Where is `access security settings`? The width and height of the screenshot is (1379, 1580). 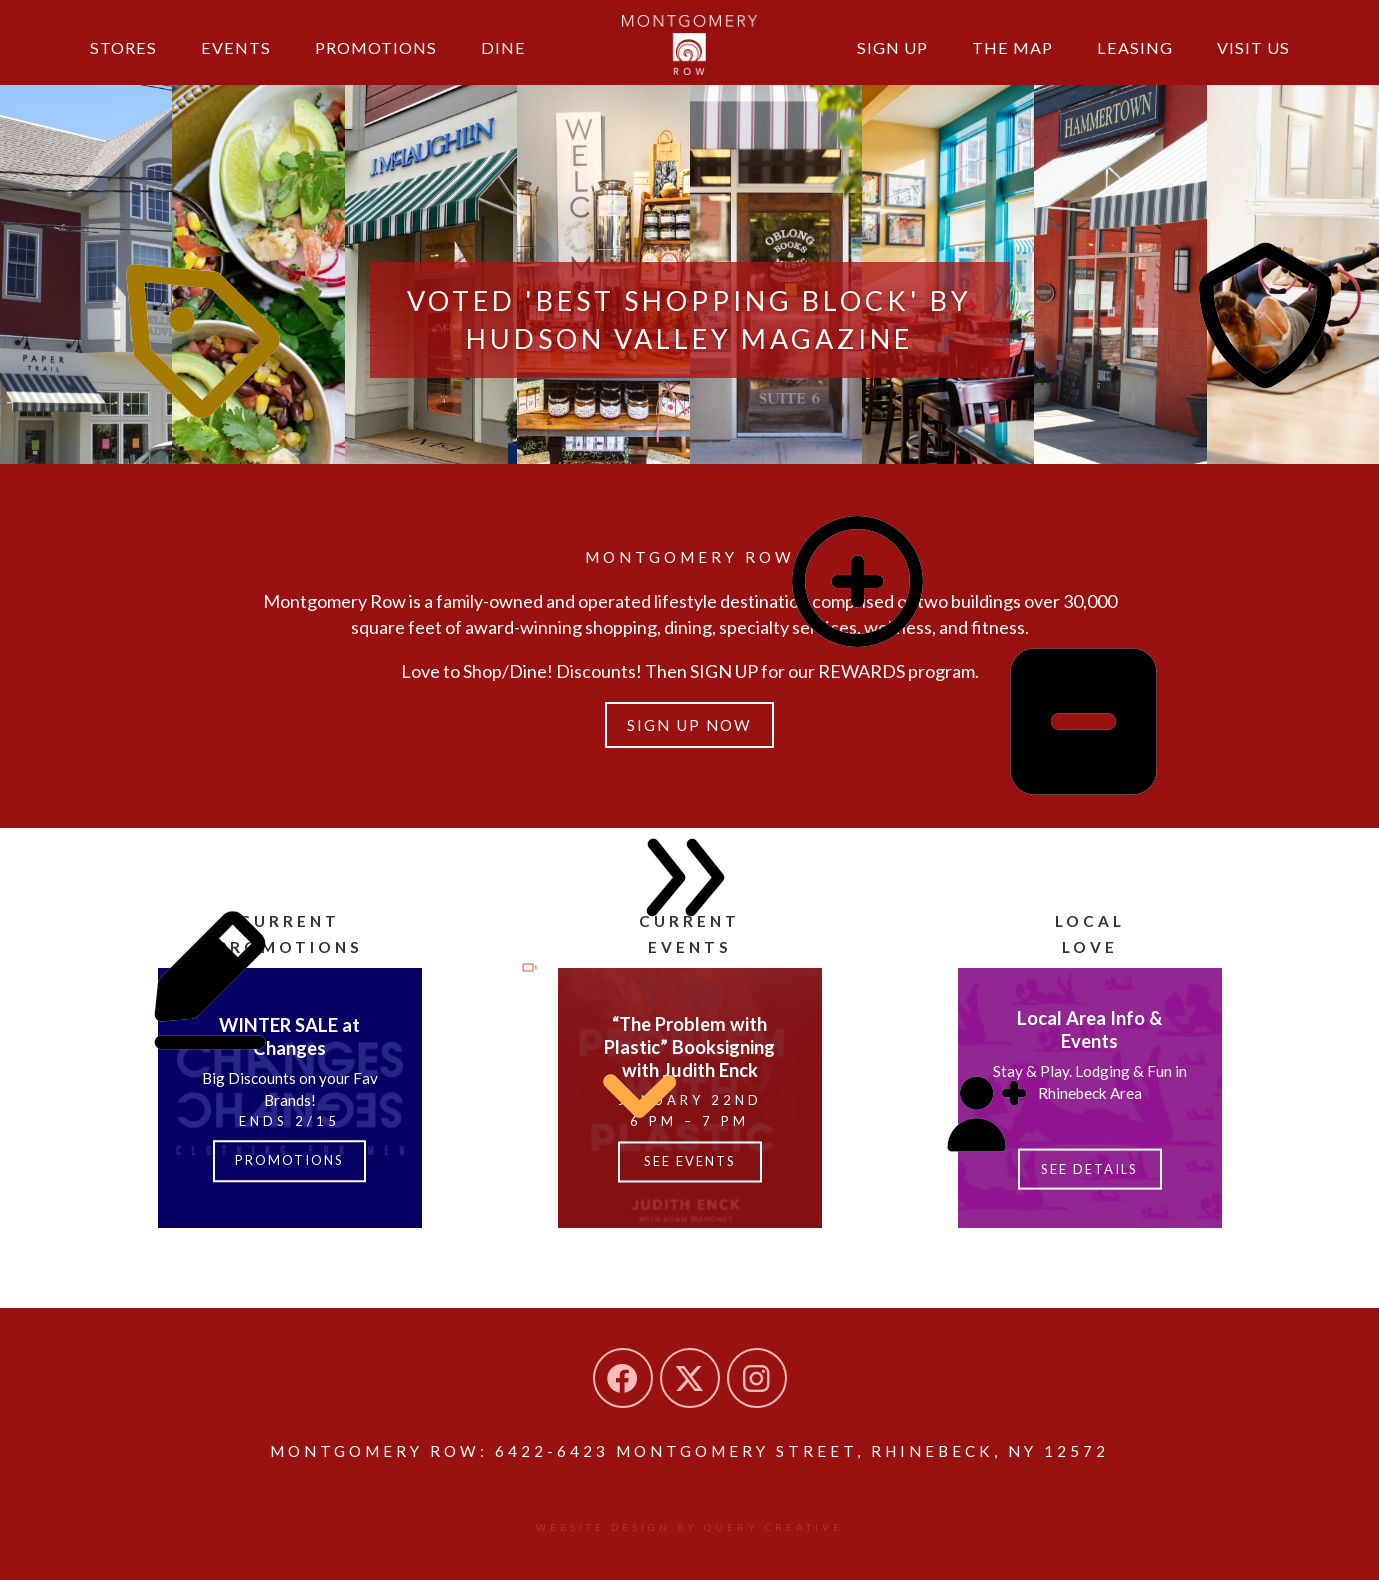
access security settings is located at coordinates (1265, 315).